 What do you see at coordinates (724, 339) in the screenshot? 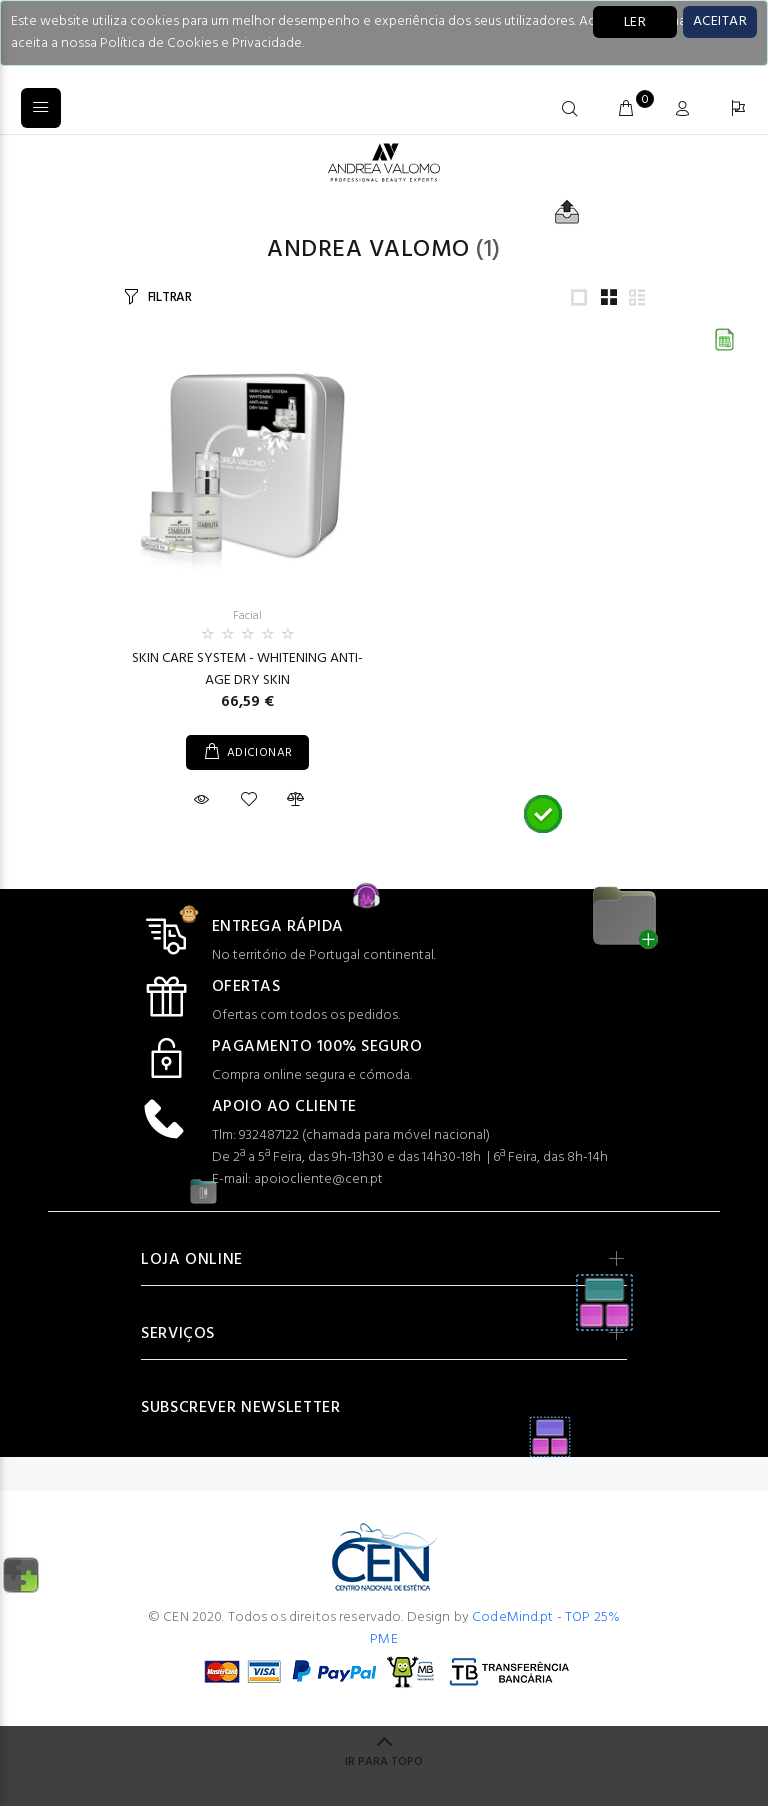
I see `libreoffice calc spreadsheet template file` at bounding box center [724, 339].